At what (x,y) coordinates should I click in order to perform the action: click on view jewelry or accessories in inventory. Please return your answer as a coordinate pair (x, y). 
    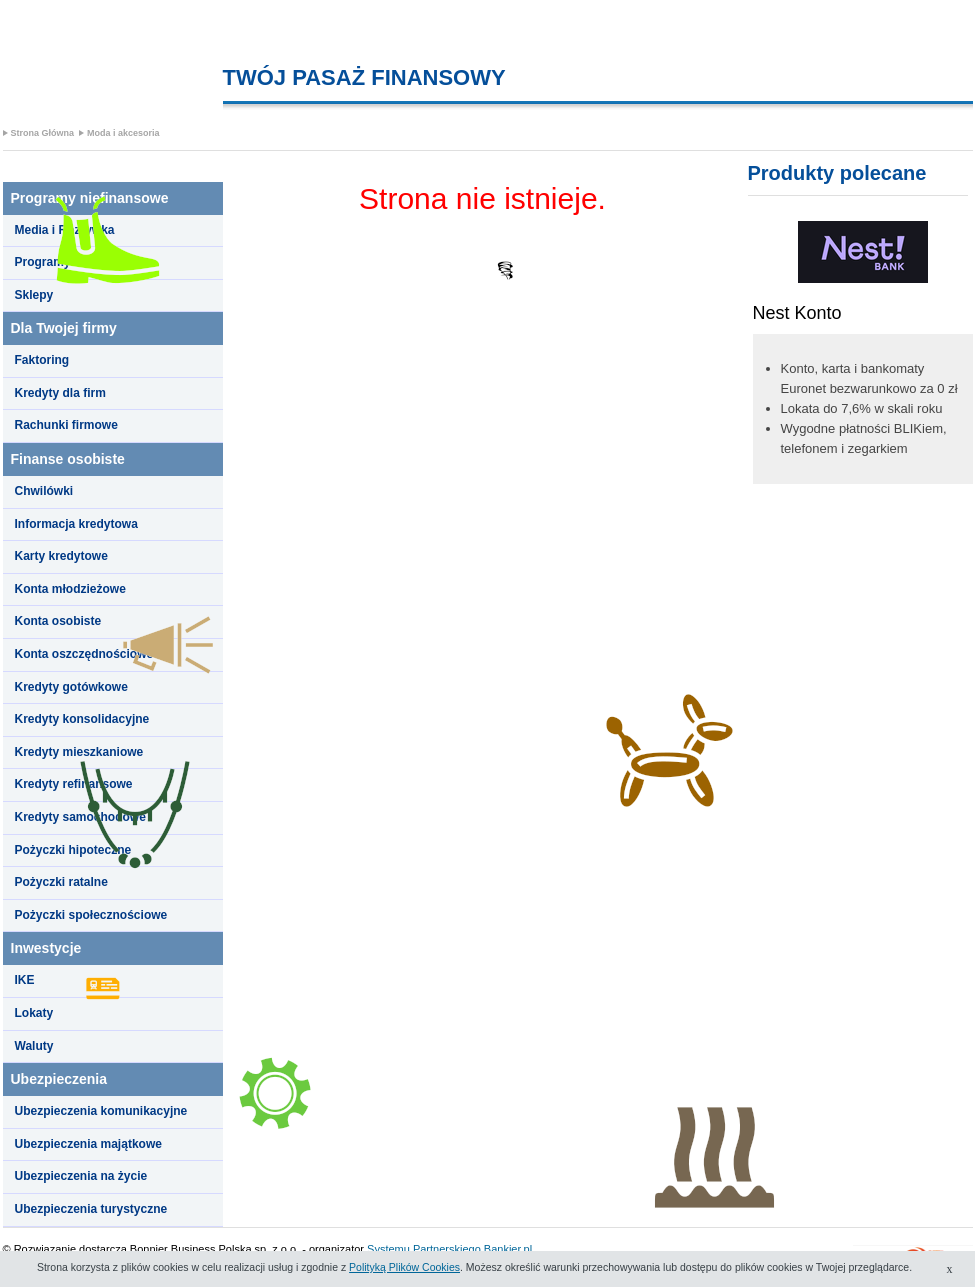
    Looking at the image, I should click on (135, 814).